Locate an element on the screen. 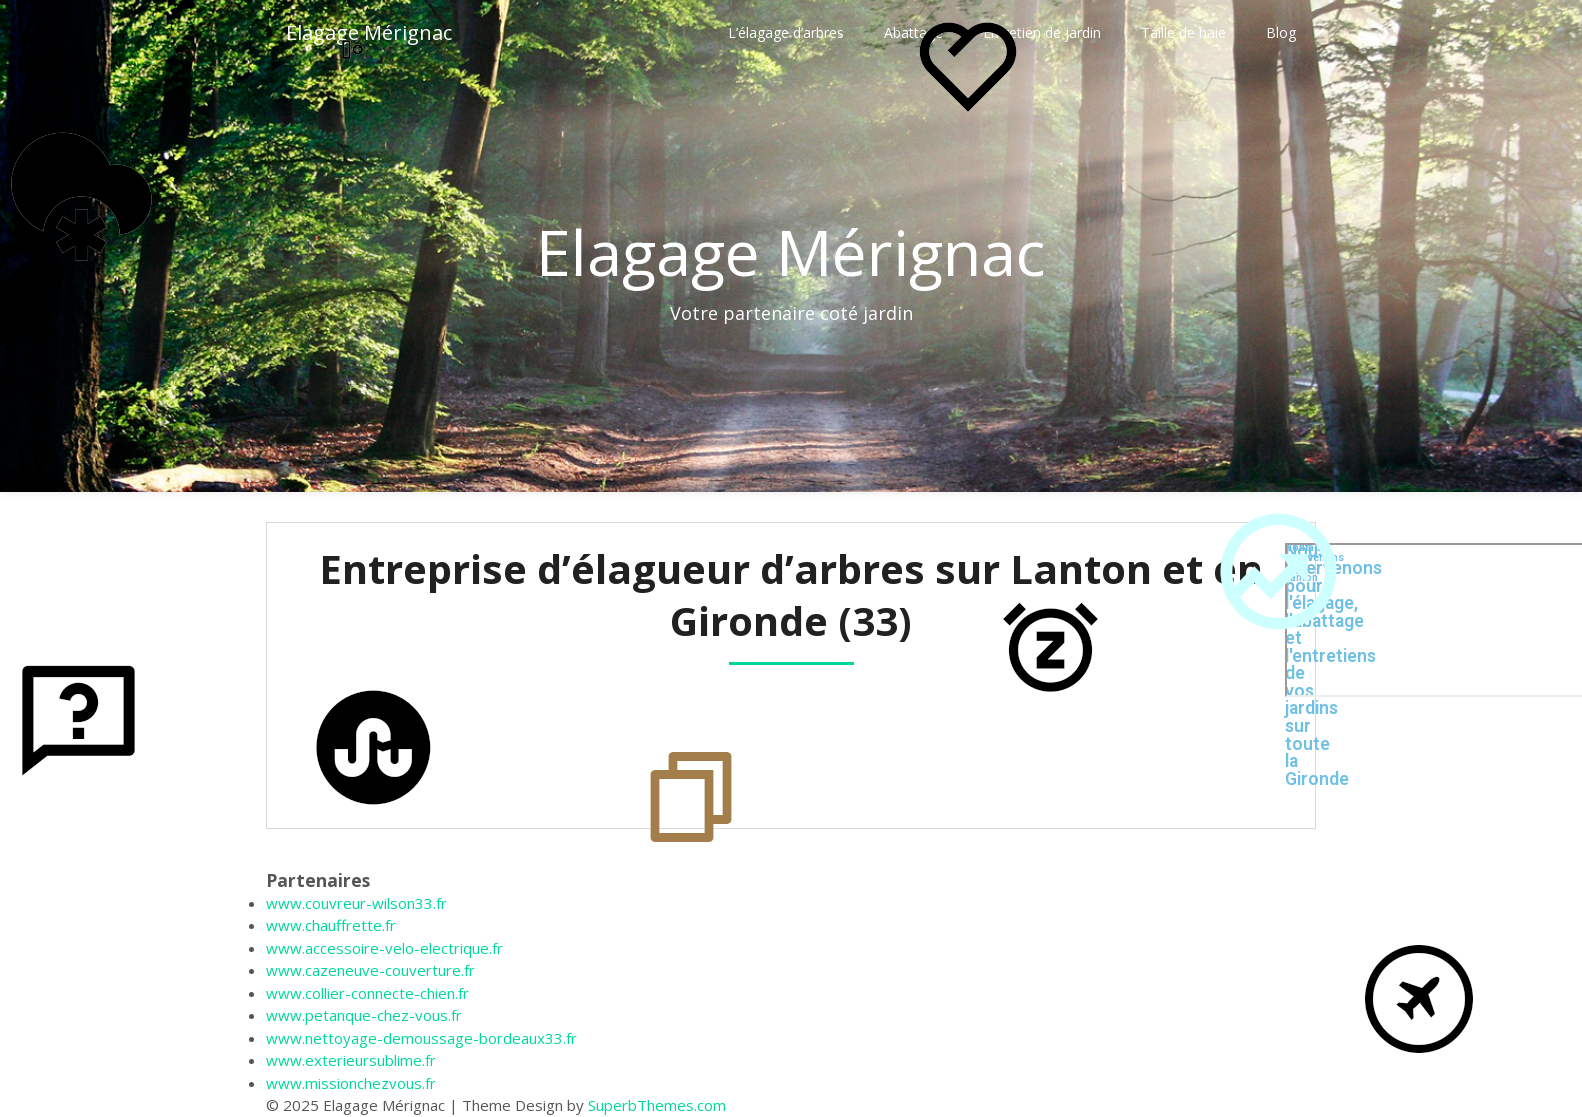 This screenshot has height=1117, width=1582. copy file to clipboard is located at coordinates (691, 797).